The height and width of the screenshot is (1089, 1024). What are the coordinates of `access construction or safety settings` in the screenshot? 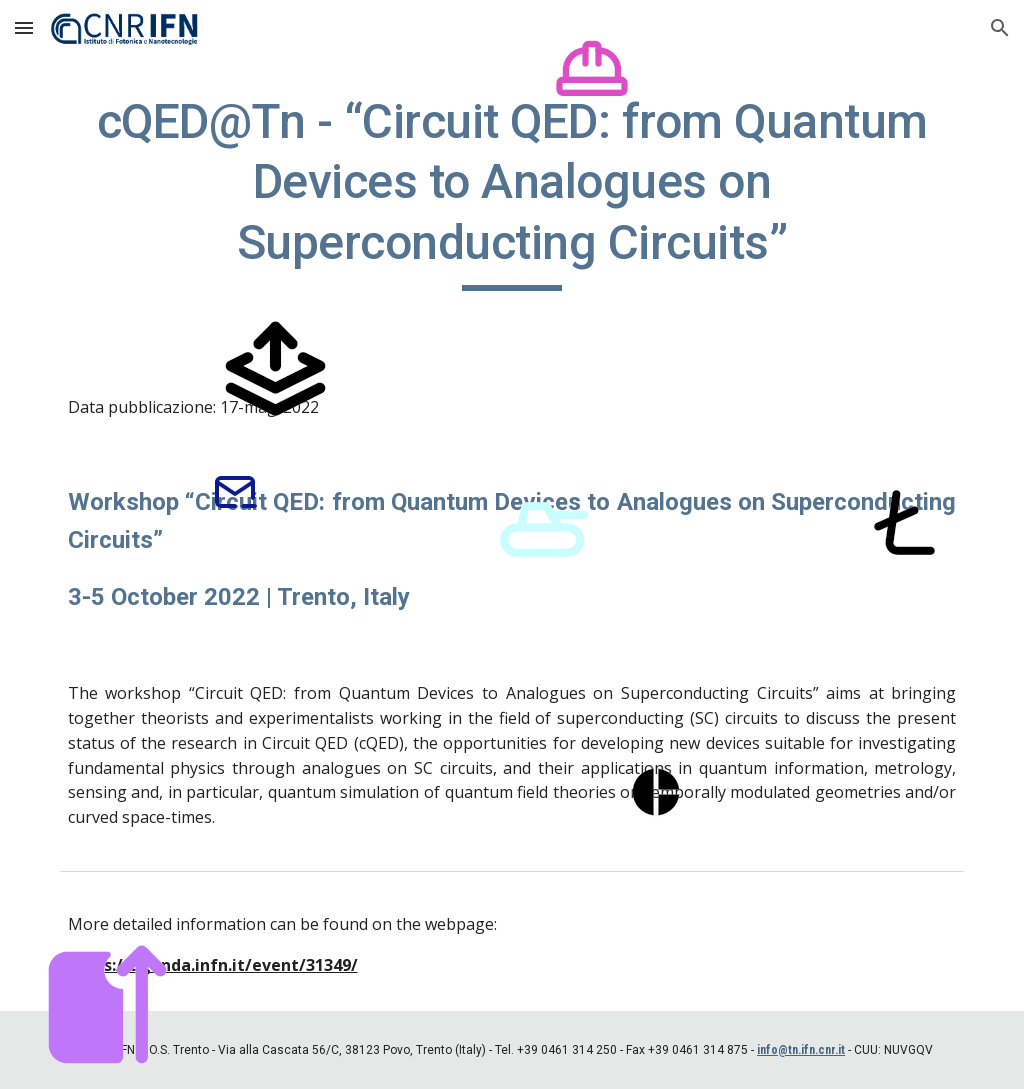 It's located at (592, 70).